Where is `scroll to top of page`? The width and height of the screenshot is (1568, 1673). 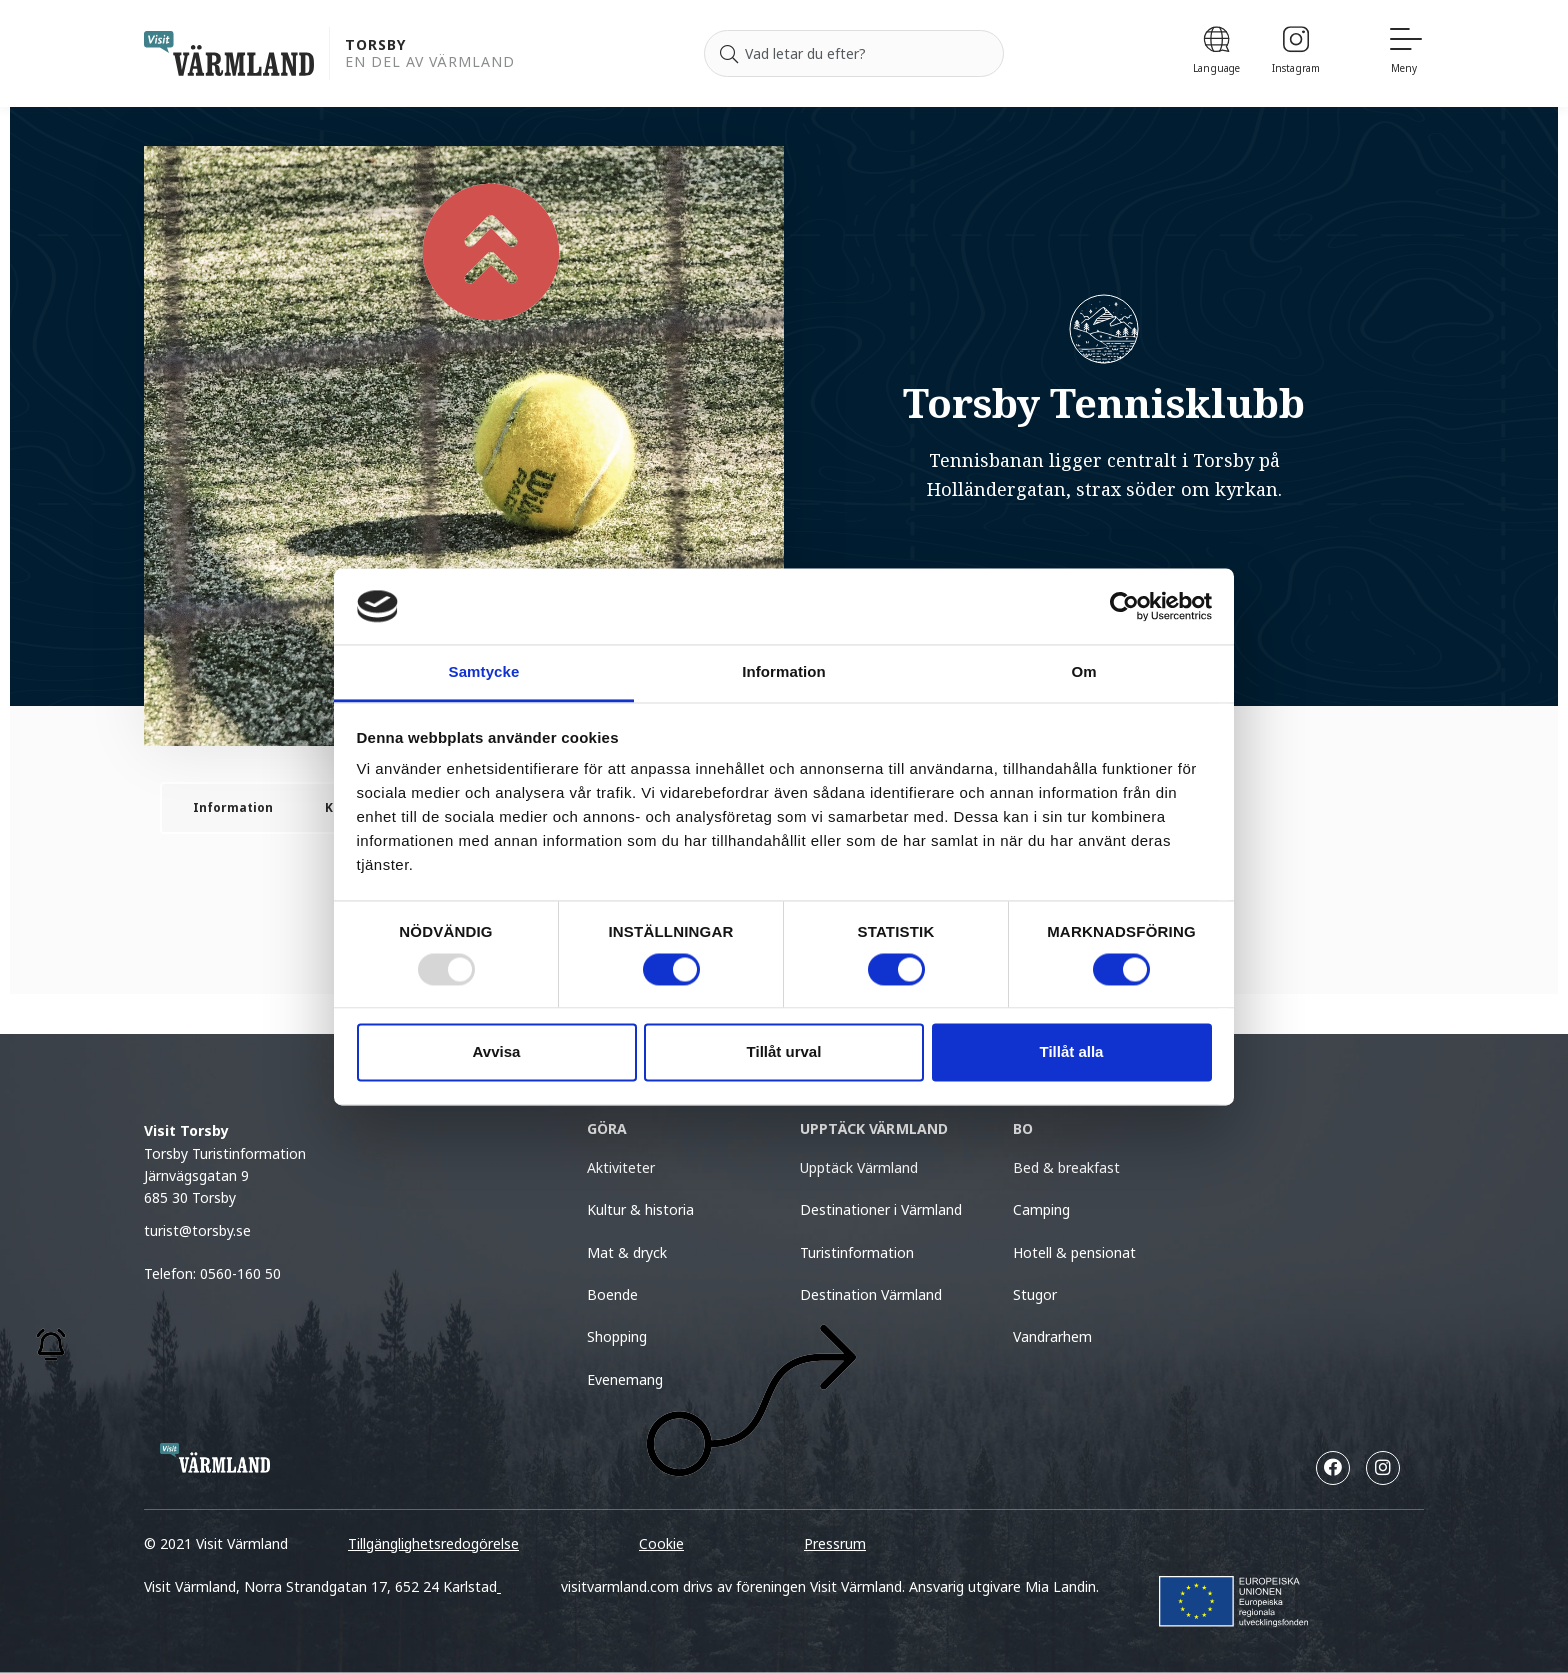
scroll to top of page is located at coordinates (491, 252).